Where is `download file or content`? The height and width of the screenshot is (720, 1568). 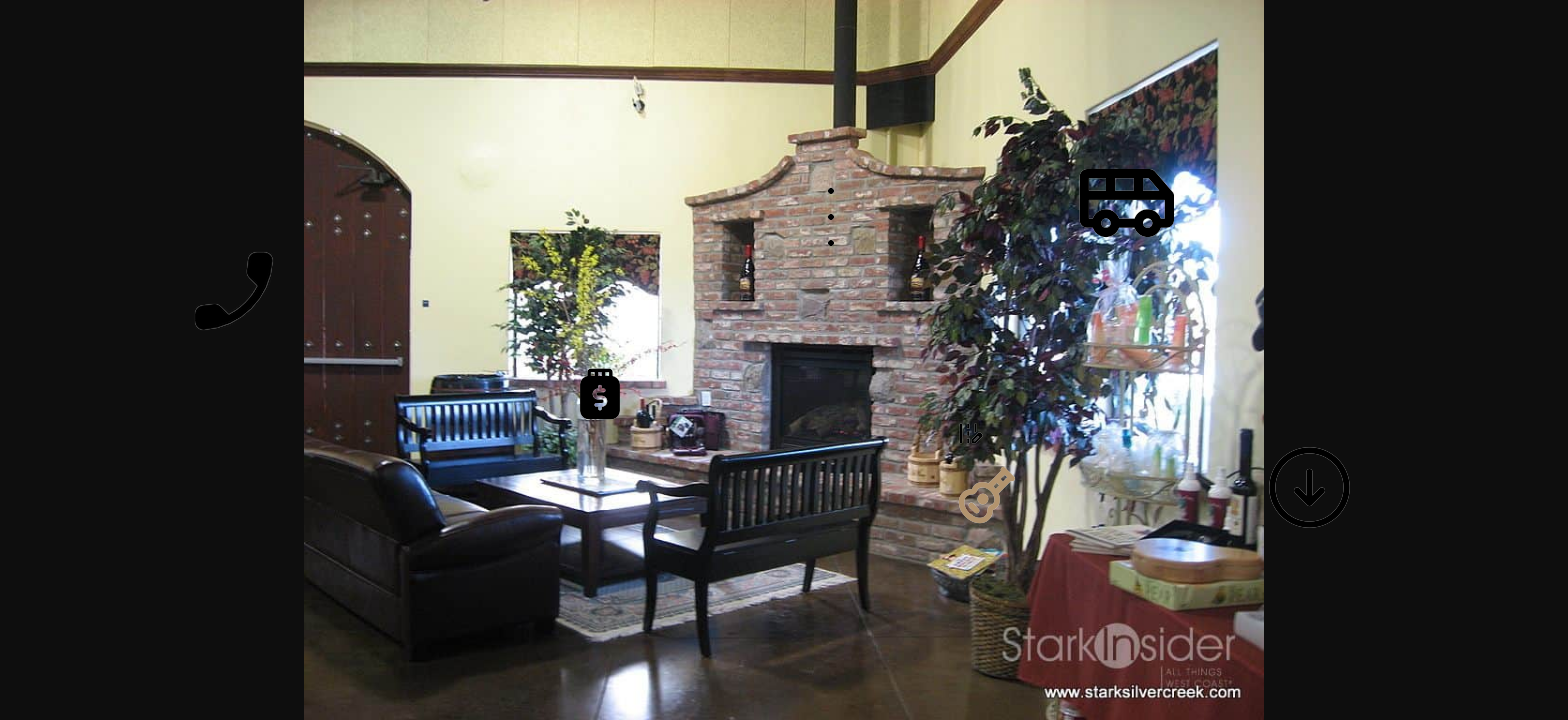
download file or content is located at coordinates (1309, 487).